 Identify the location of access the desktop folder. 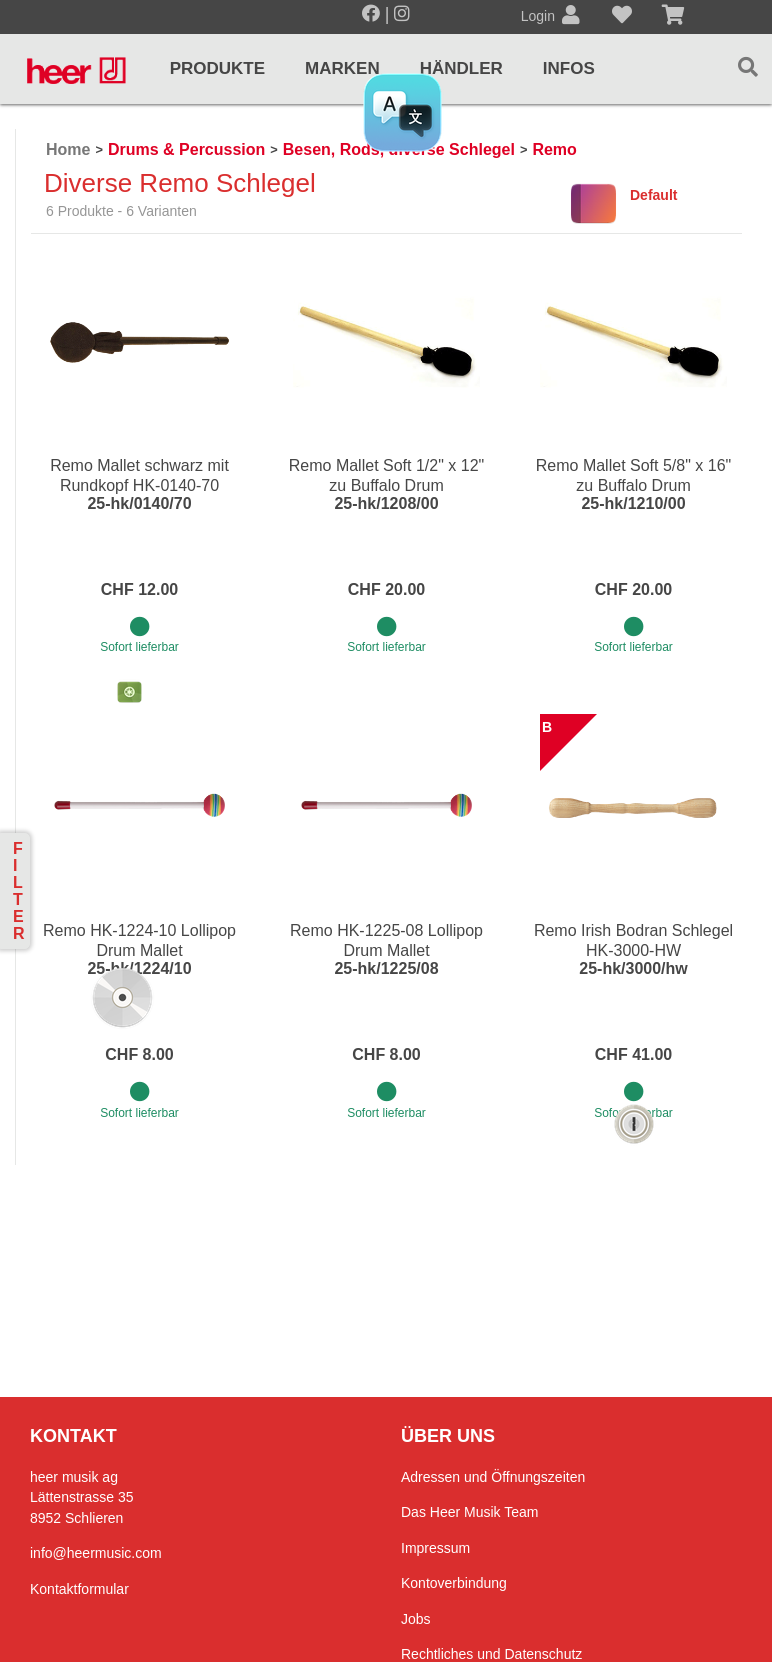
(129, 691).